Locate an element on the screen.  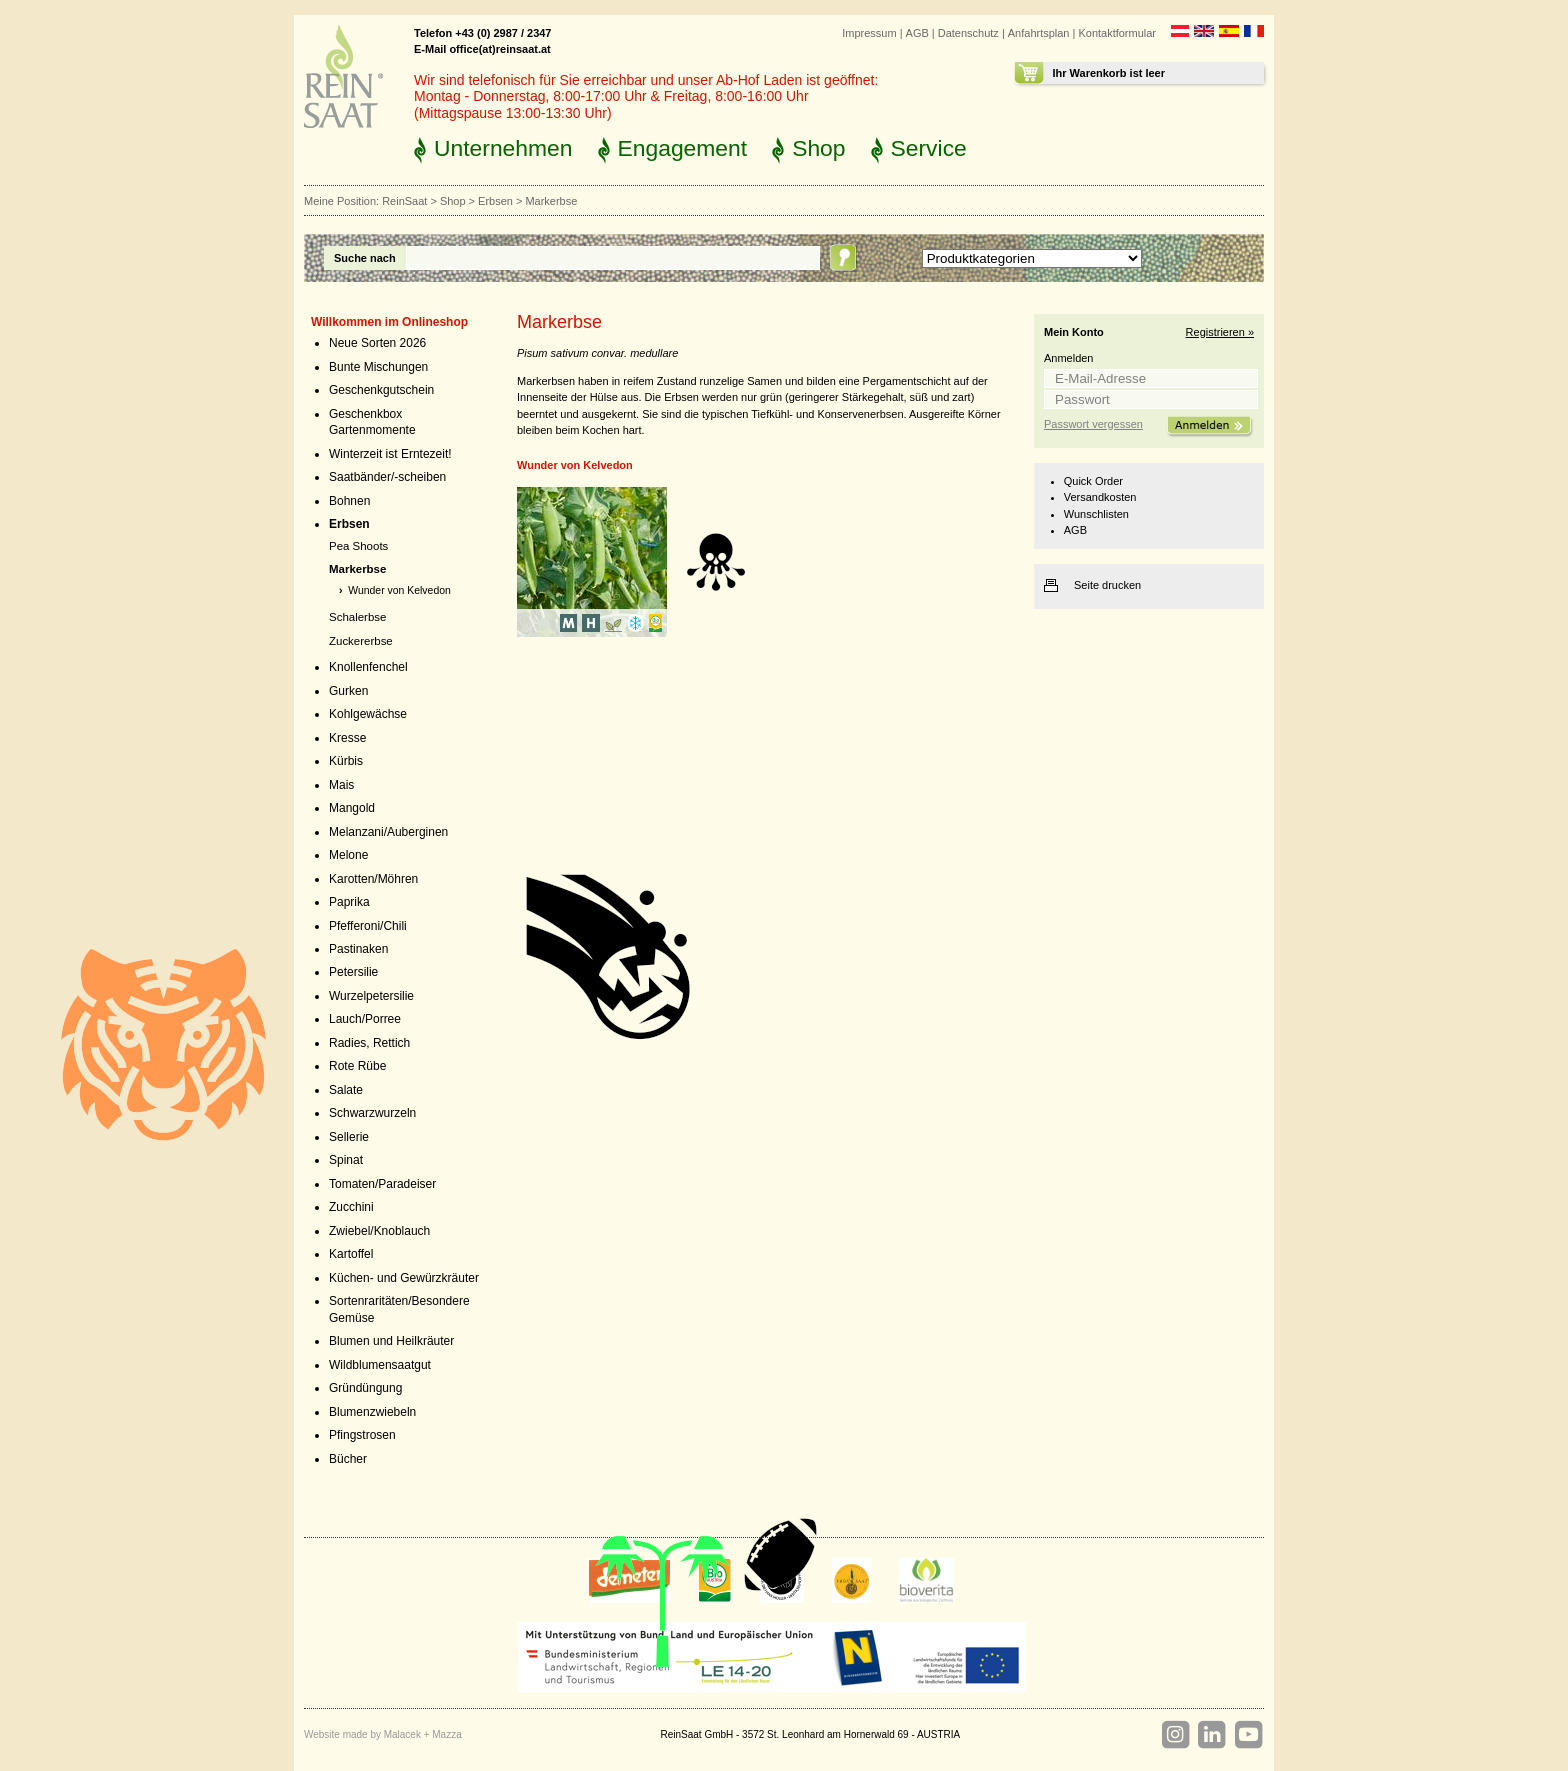
view american football games or scores is located at coordinates (780, 1554).